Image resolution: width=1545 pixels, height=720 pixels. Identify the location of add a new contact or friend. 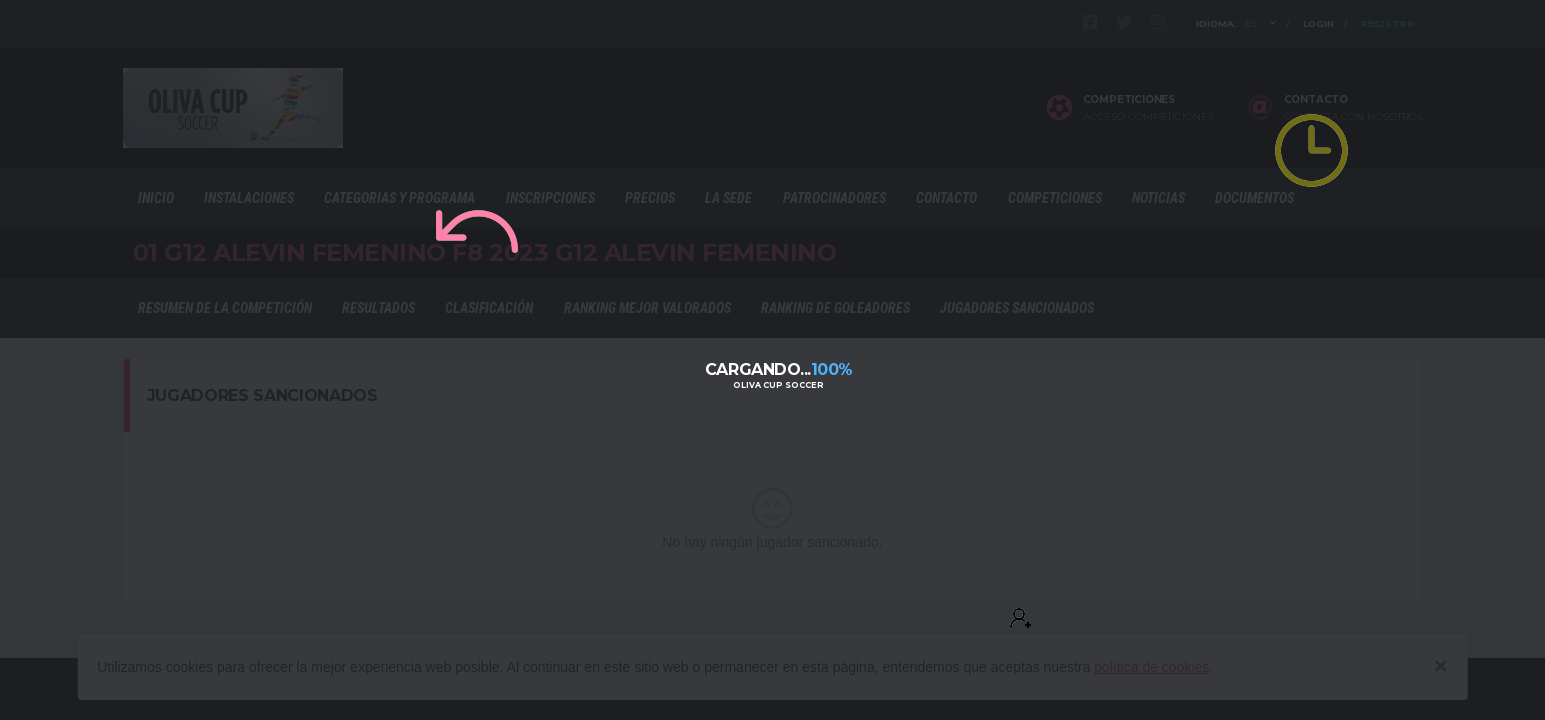
(1021, 618).